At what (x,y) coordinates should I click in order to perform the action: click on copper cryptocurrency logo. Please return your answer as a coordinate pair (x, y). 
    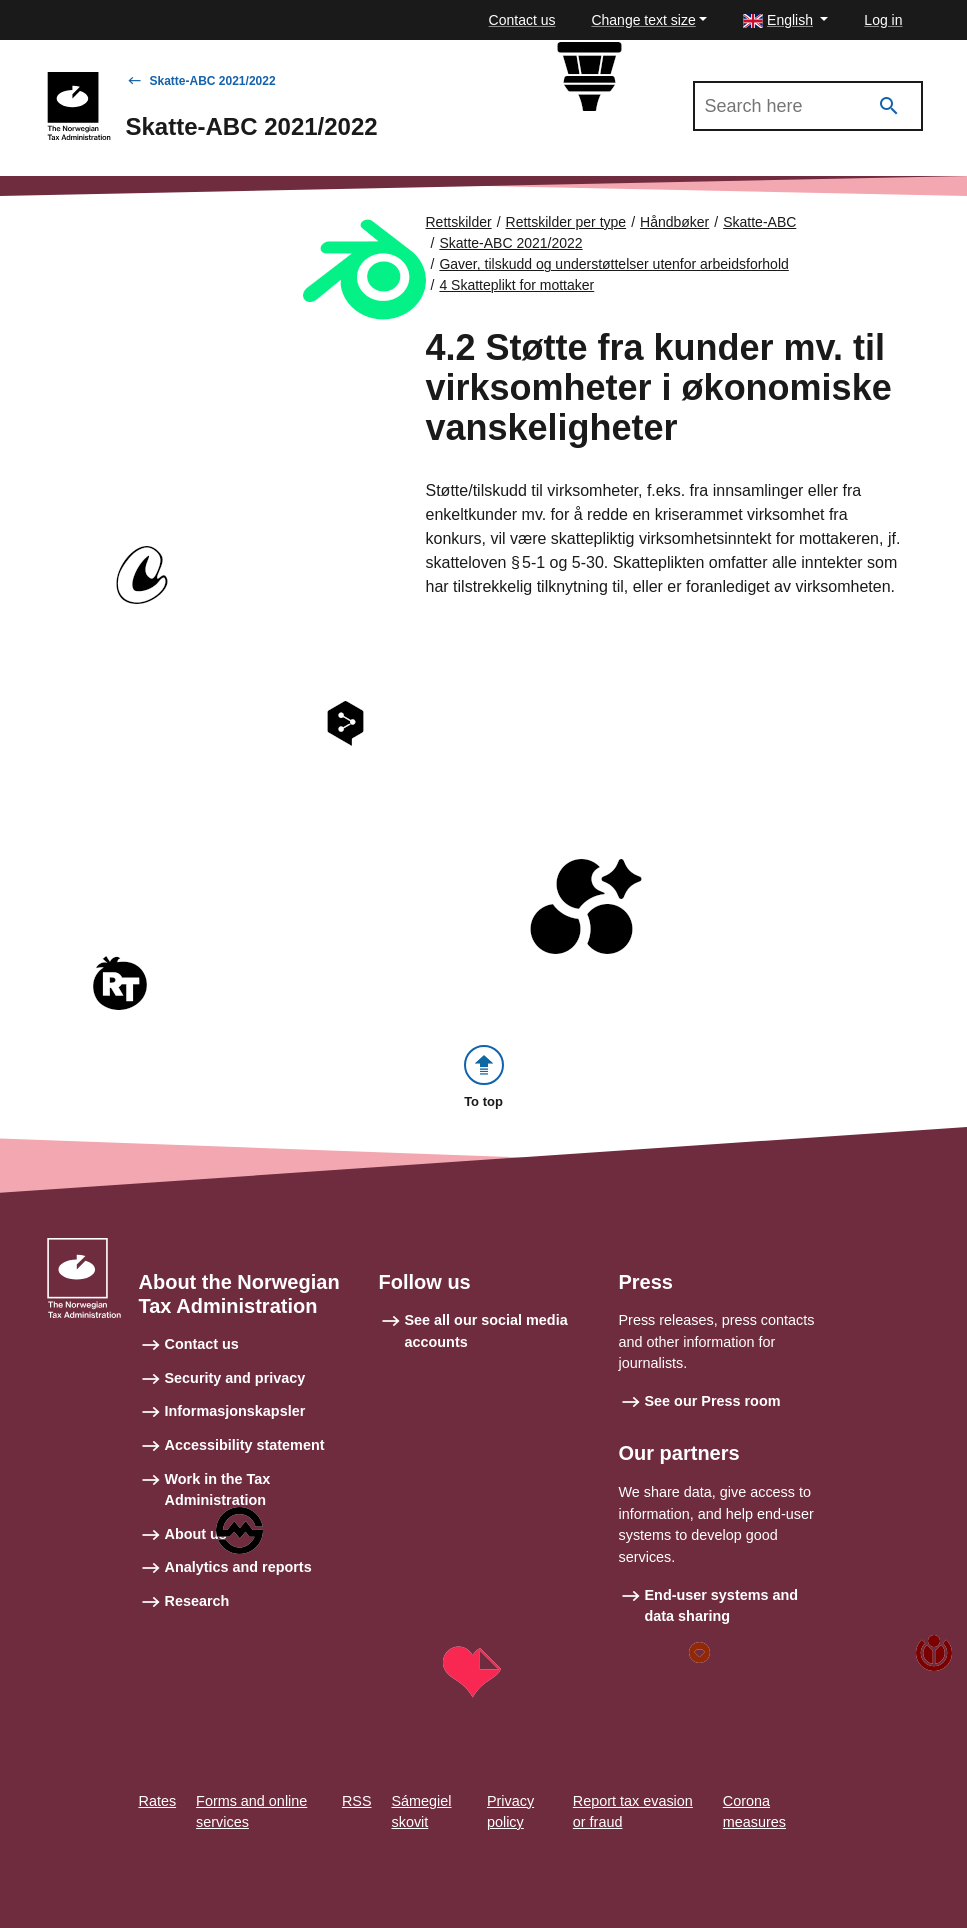
    Looking at the image, I should click on (699, 1652).